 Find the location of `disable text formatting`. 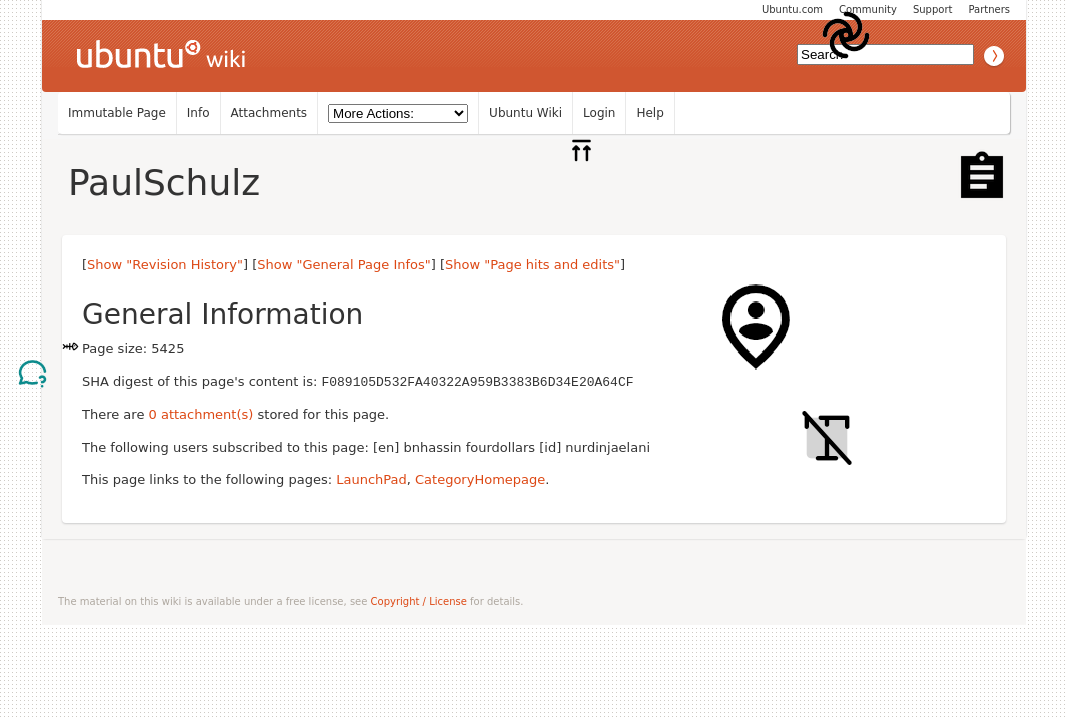

disable text formatting is located at coordinates (827, 438).